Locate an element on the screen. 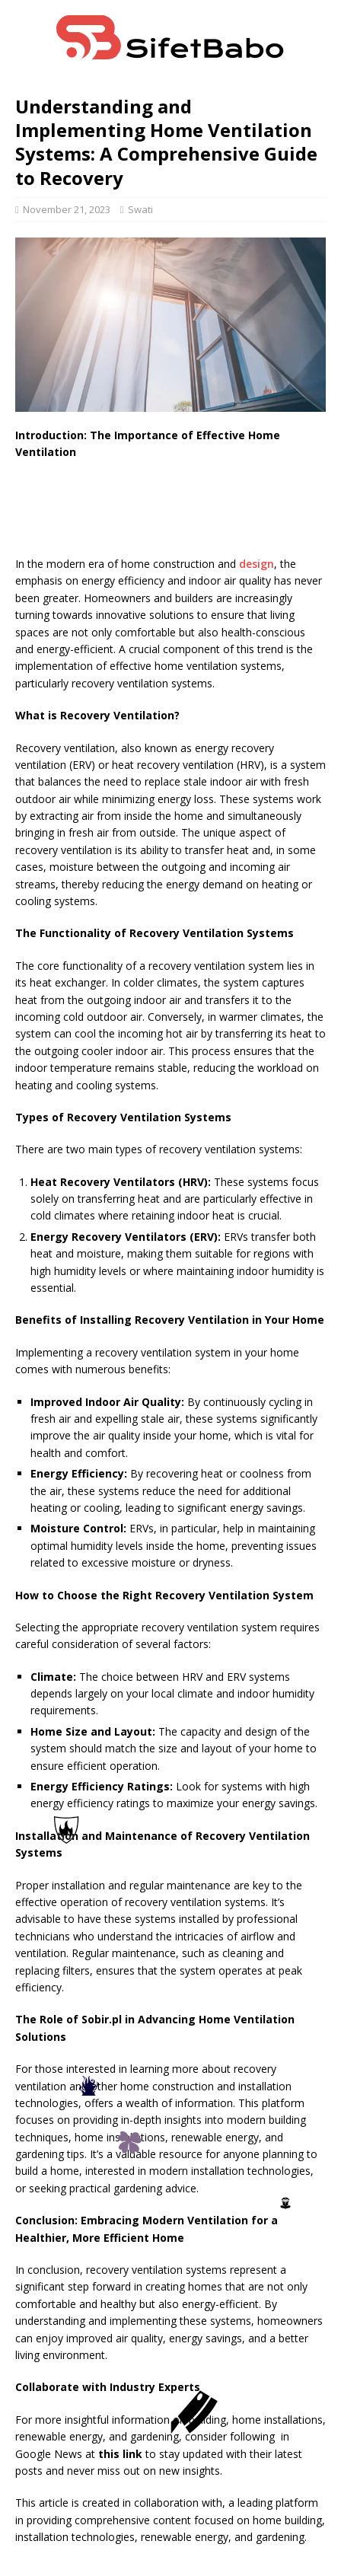 The width and height of the screenshot is (341, 2576). indicates a celebration or special event is located at coordinates (88, 2086).